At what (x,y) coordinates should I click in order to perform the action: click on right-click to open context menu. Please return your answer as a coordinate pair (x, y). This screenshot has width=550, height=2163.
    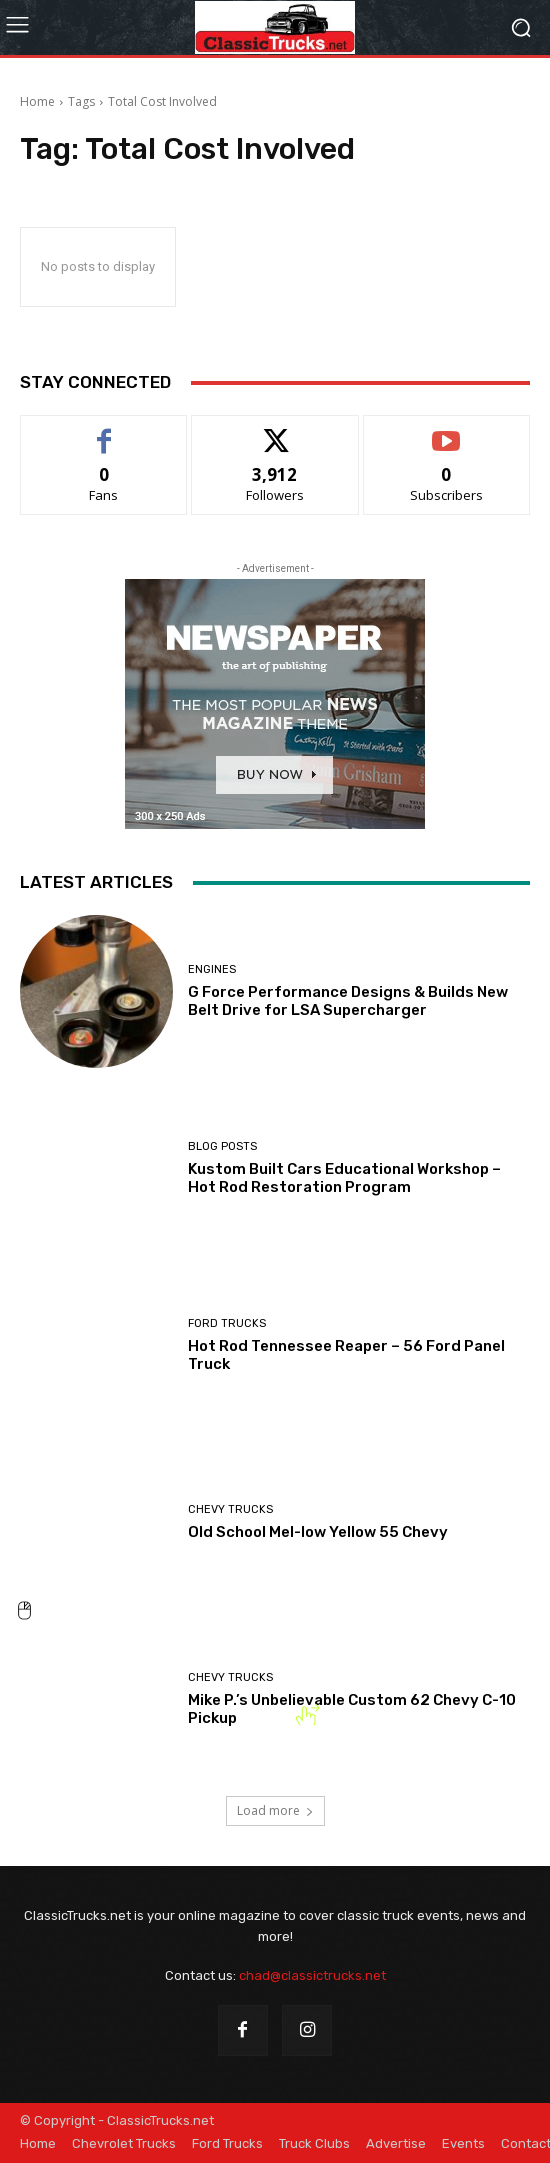
    Looking at the image, I should click on (24, 1610).